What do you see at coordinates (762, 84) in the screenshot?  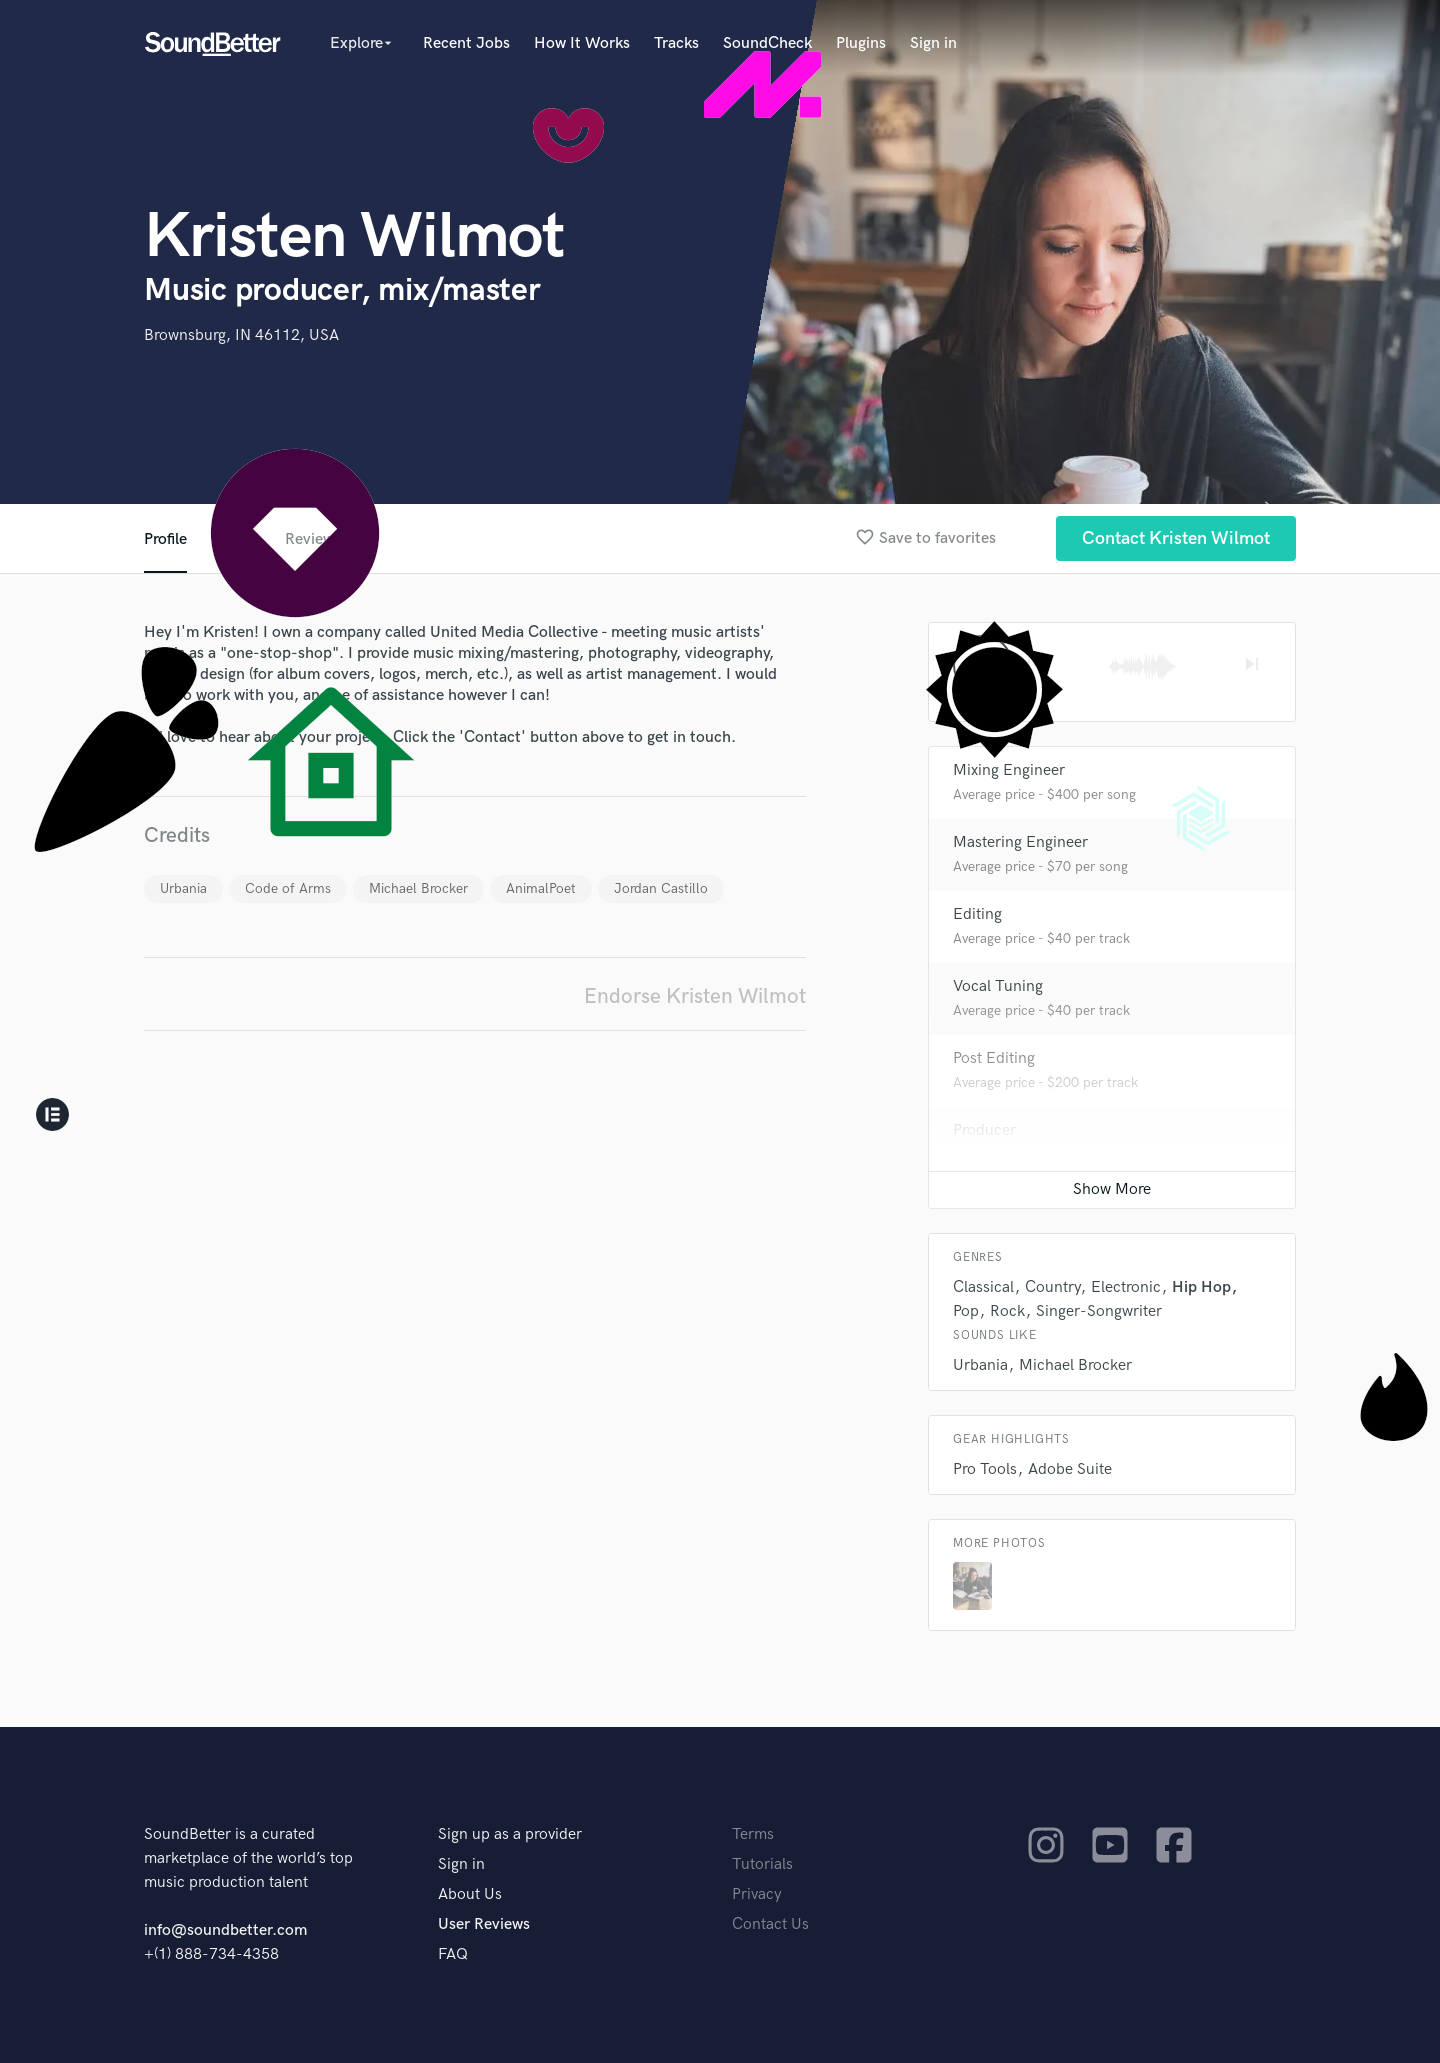 I see `meizu brand logo` at bounding box center [762, 84].